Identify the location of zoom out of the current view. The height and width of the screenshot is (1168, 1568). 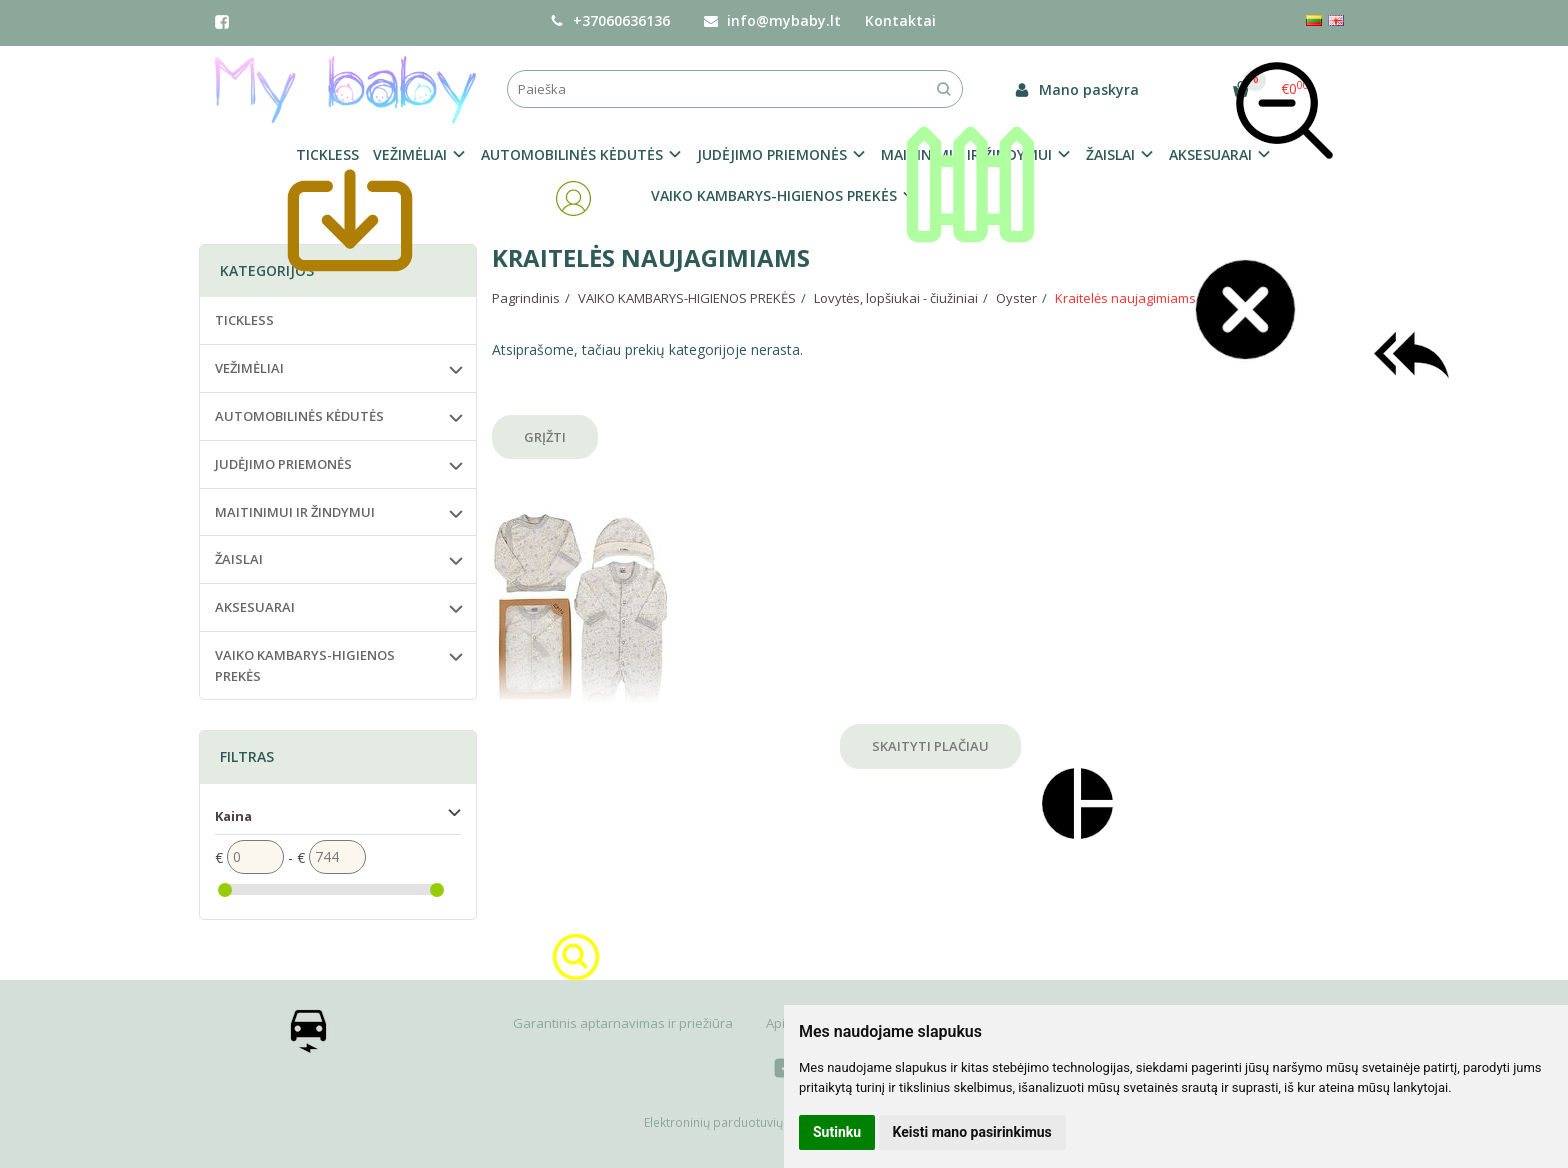
(1284, 110).